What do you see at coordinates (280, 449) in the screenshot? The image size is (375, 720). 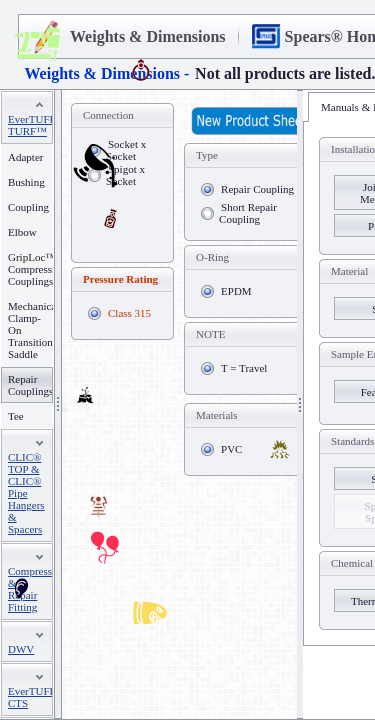 I see `indicates seismic activity or earthquake event` at bounding box center [280, 449].